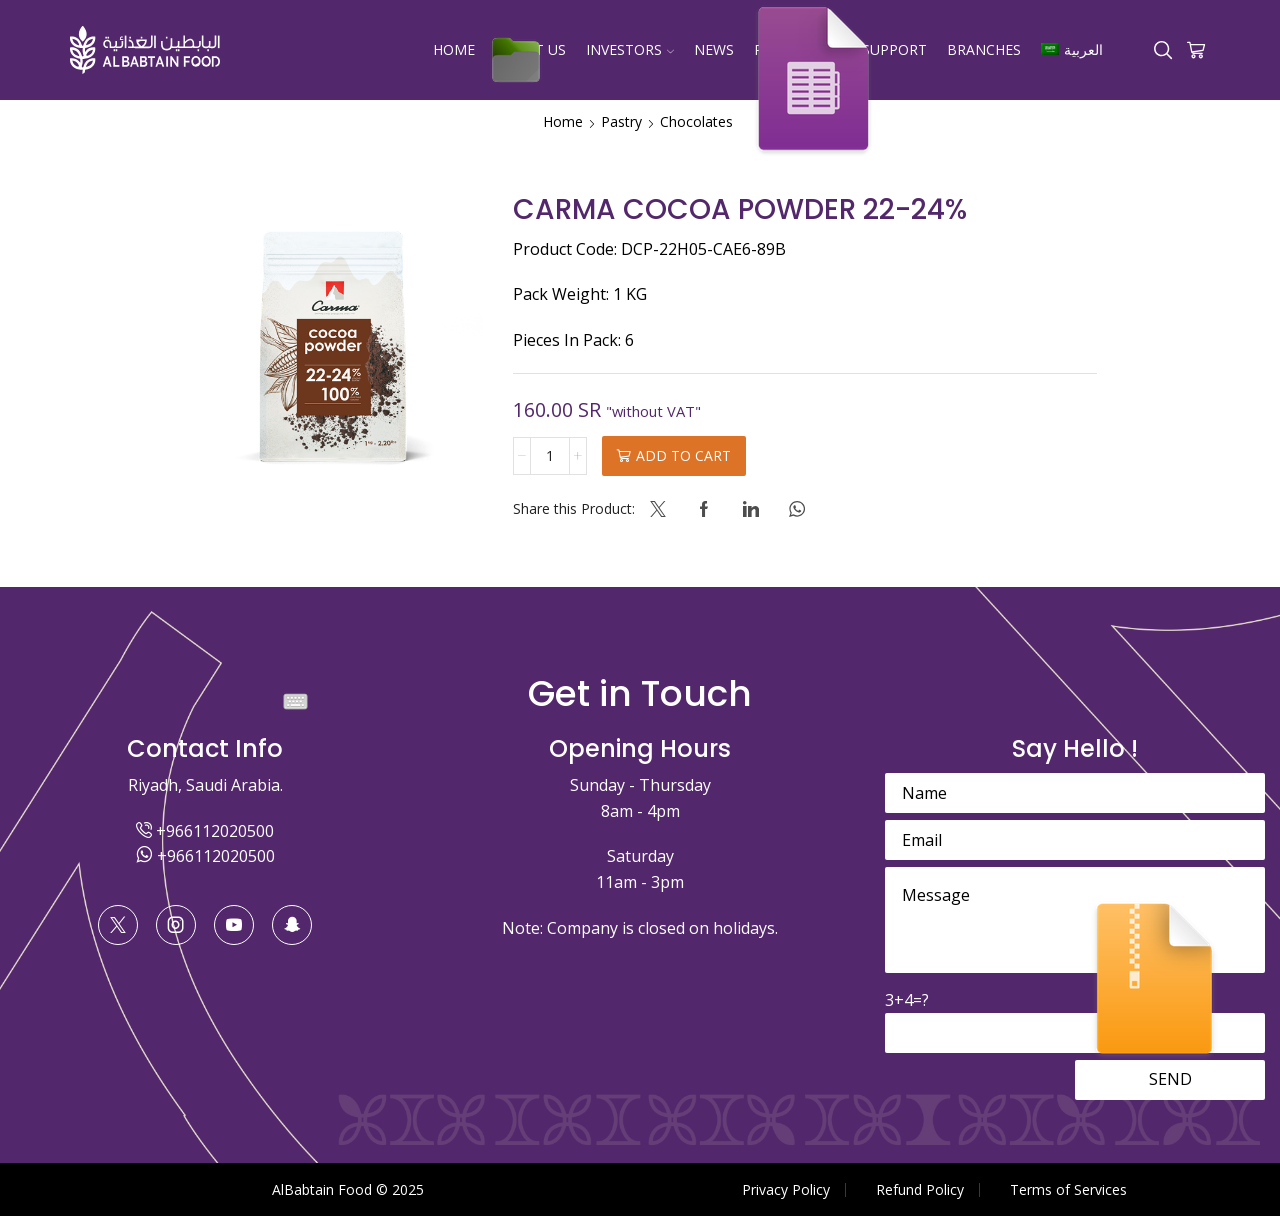  I want to click on open a Microsoft OneNote file, so click(813, 78).